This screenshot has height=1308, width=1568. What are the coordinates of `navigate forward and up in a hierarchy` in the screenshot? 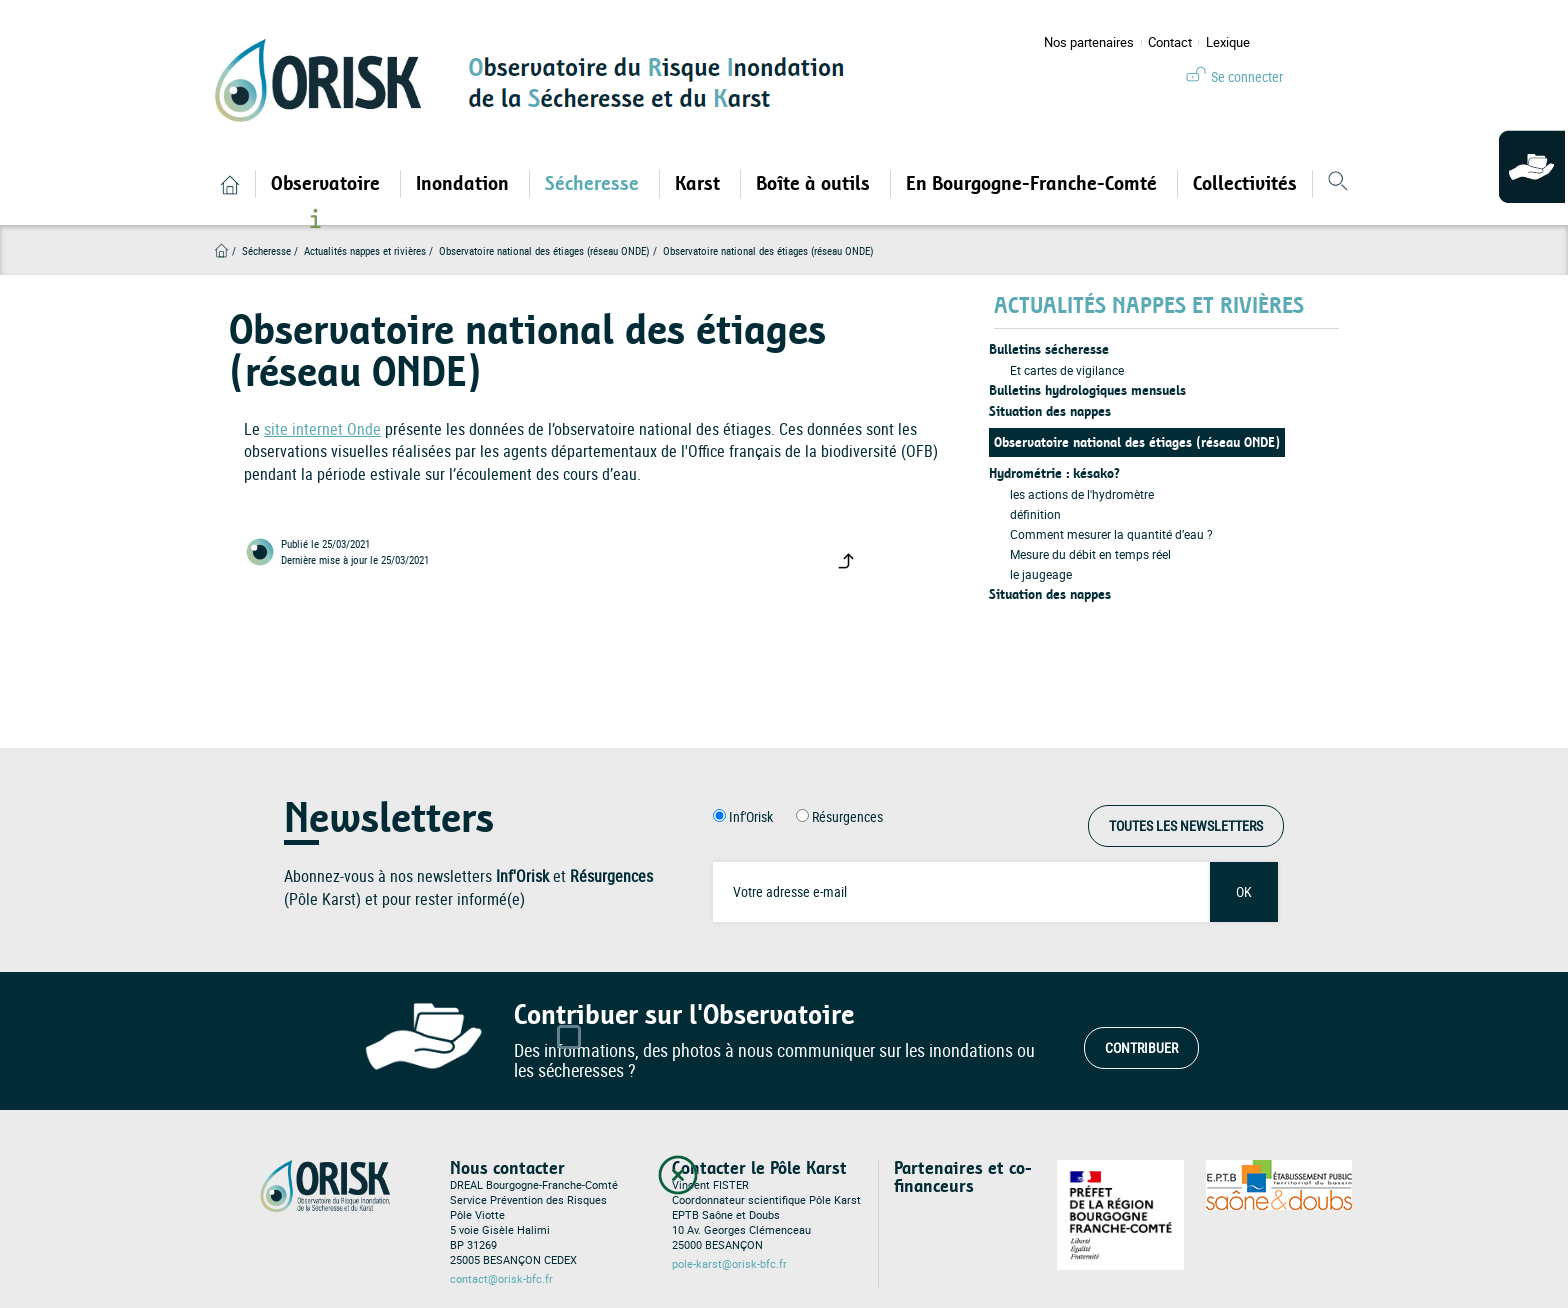 It's located at (846, 561).